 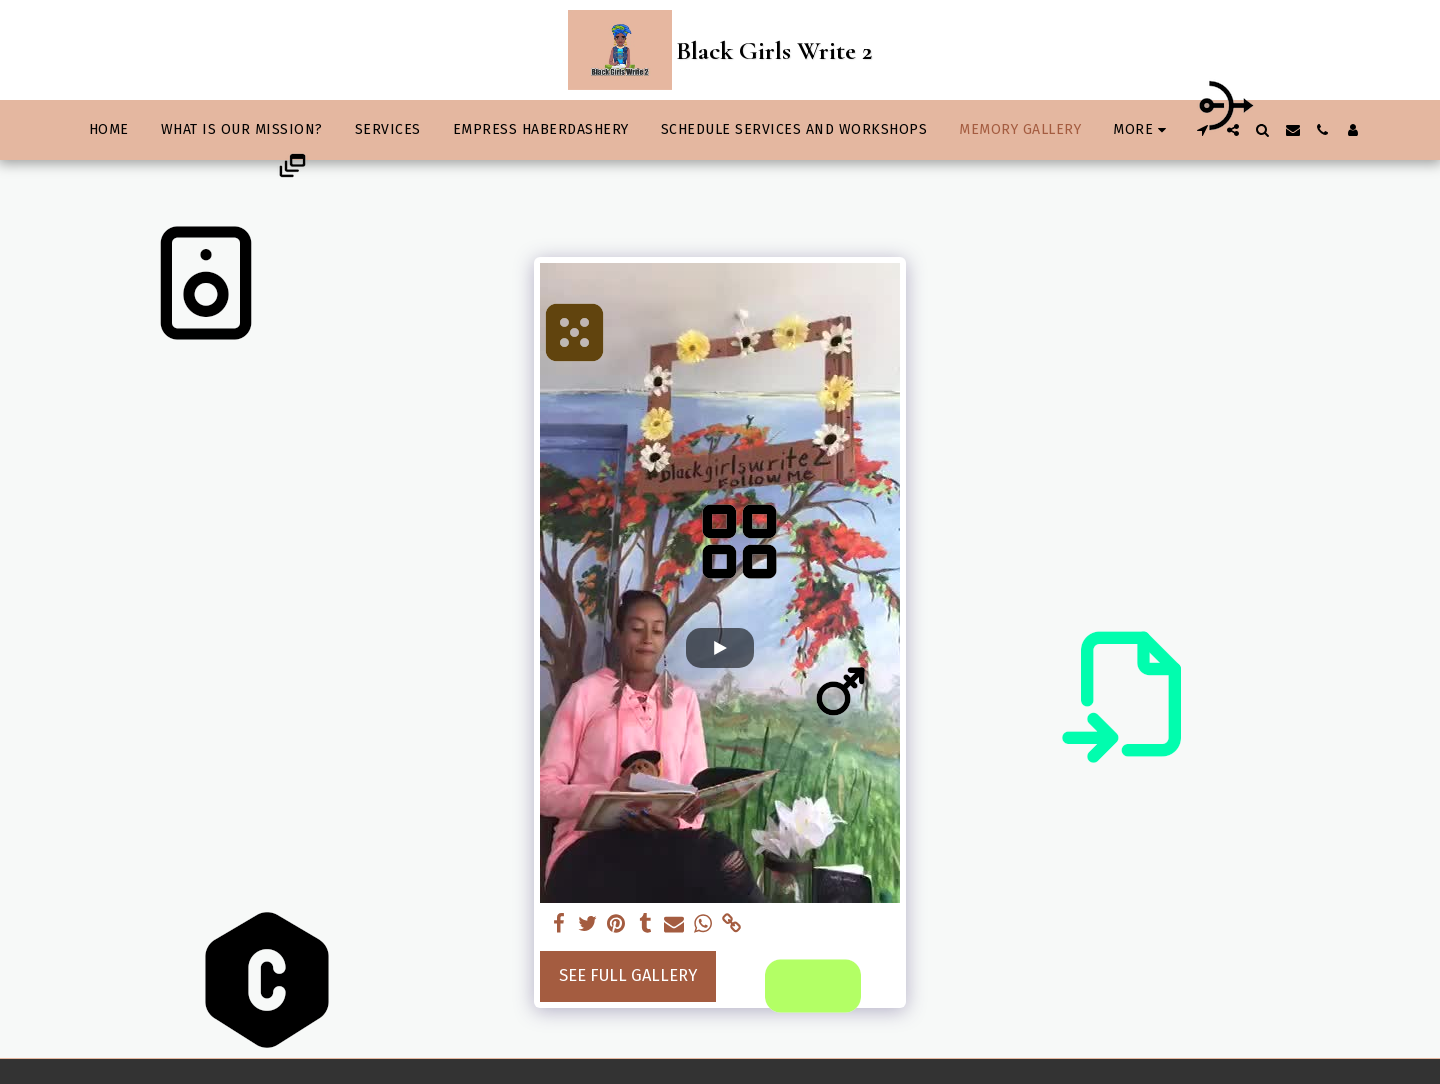 What do you see at coordinates (574, 332) in the screenshot?
I see `randomize or shuffle content` at bounding box center [574, 332].